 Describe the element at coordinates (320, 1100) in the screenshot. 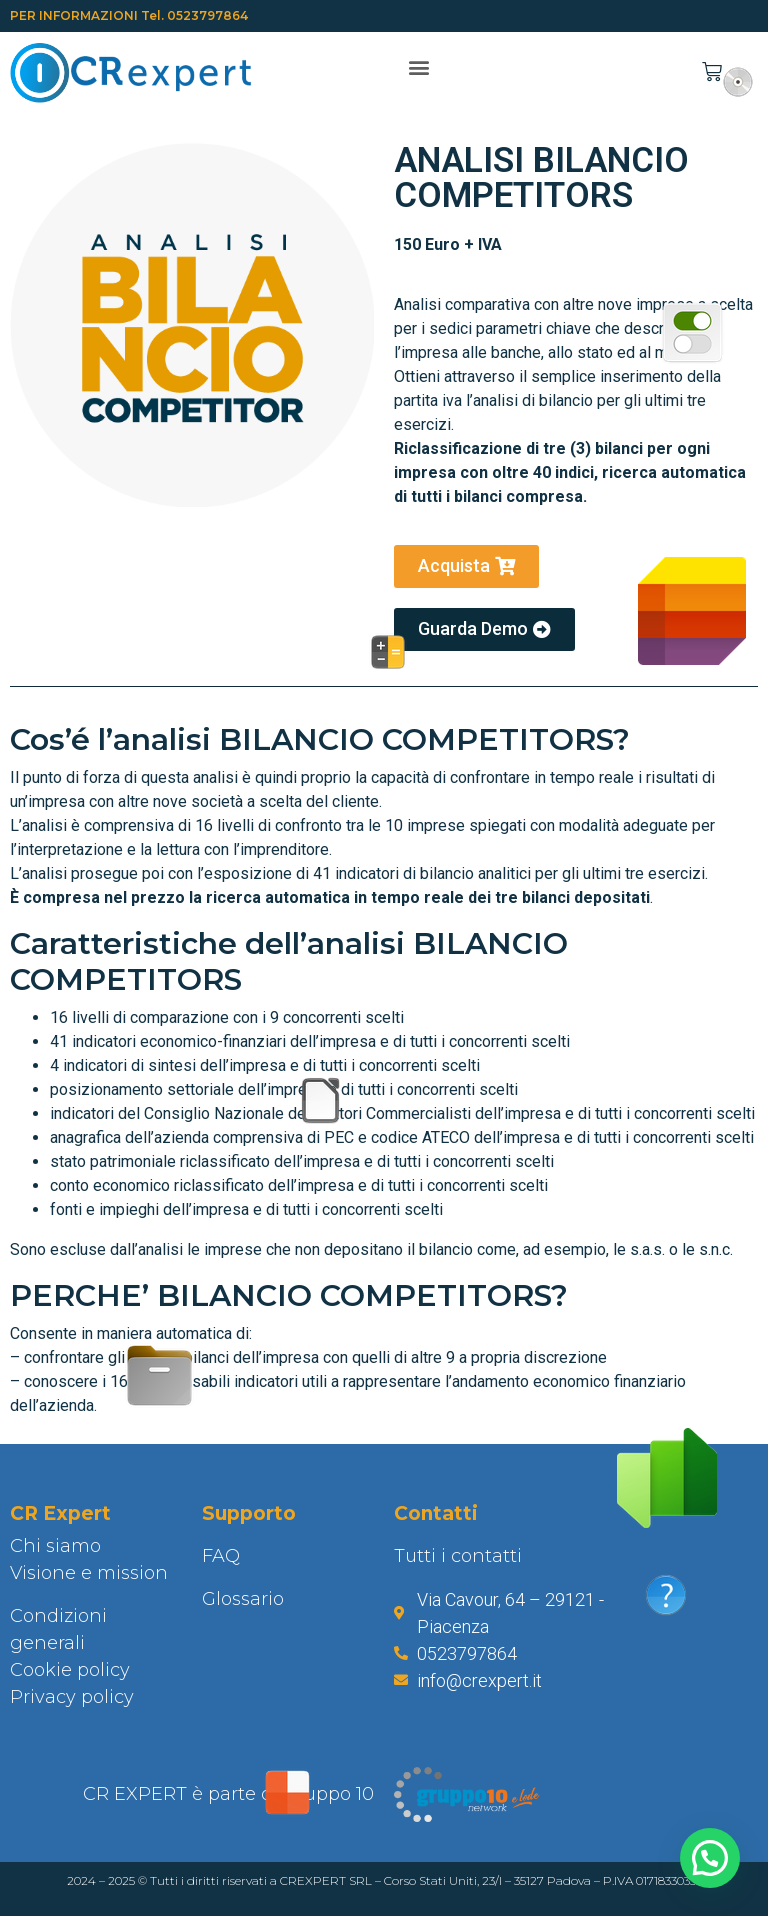

I see `open libreoffice start center` at that location.